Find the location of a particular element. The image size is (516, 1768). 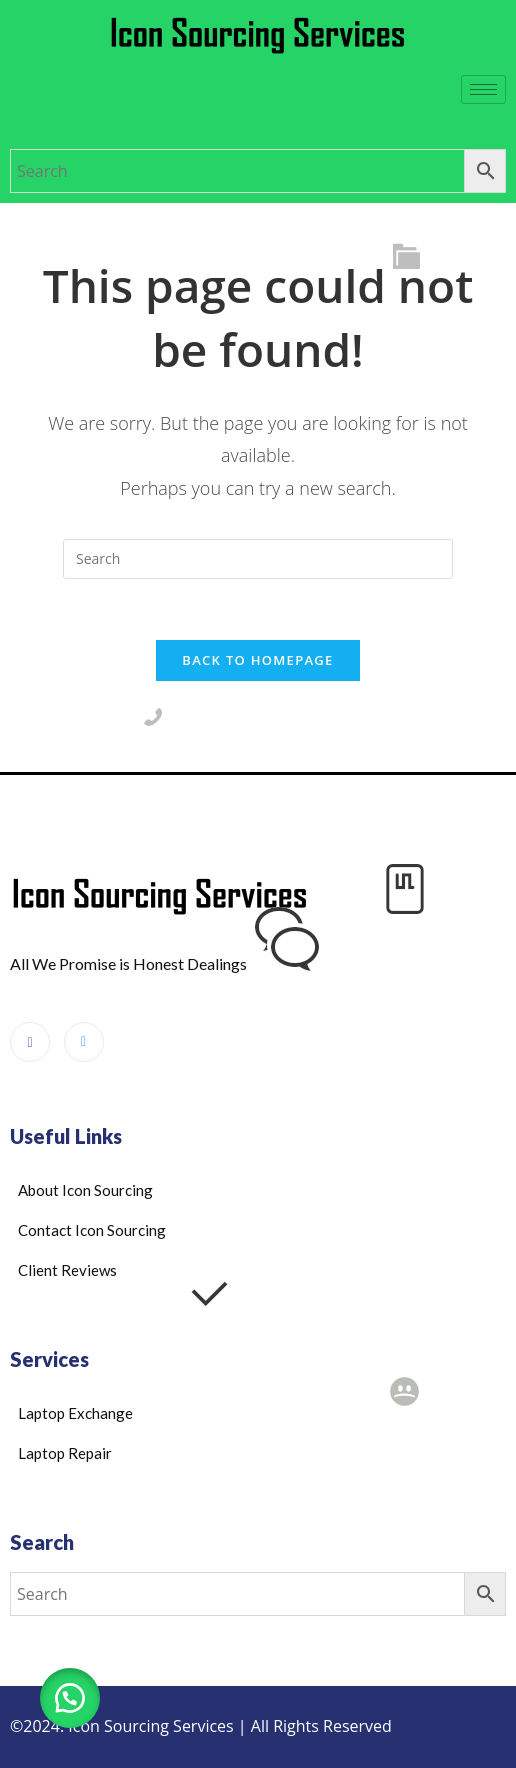

authenticate using a smartcard is located at coordinates (405, 889).